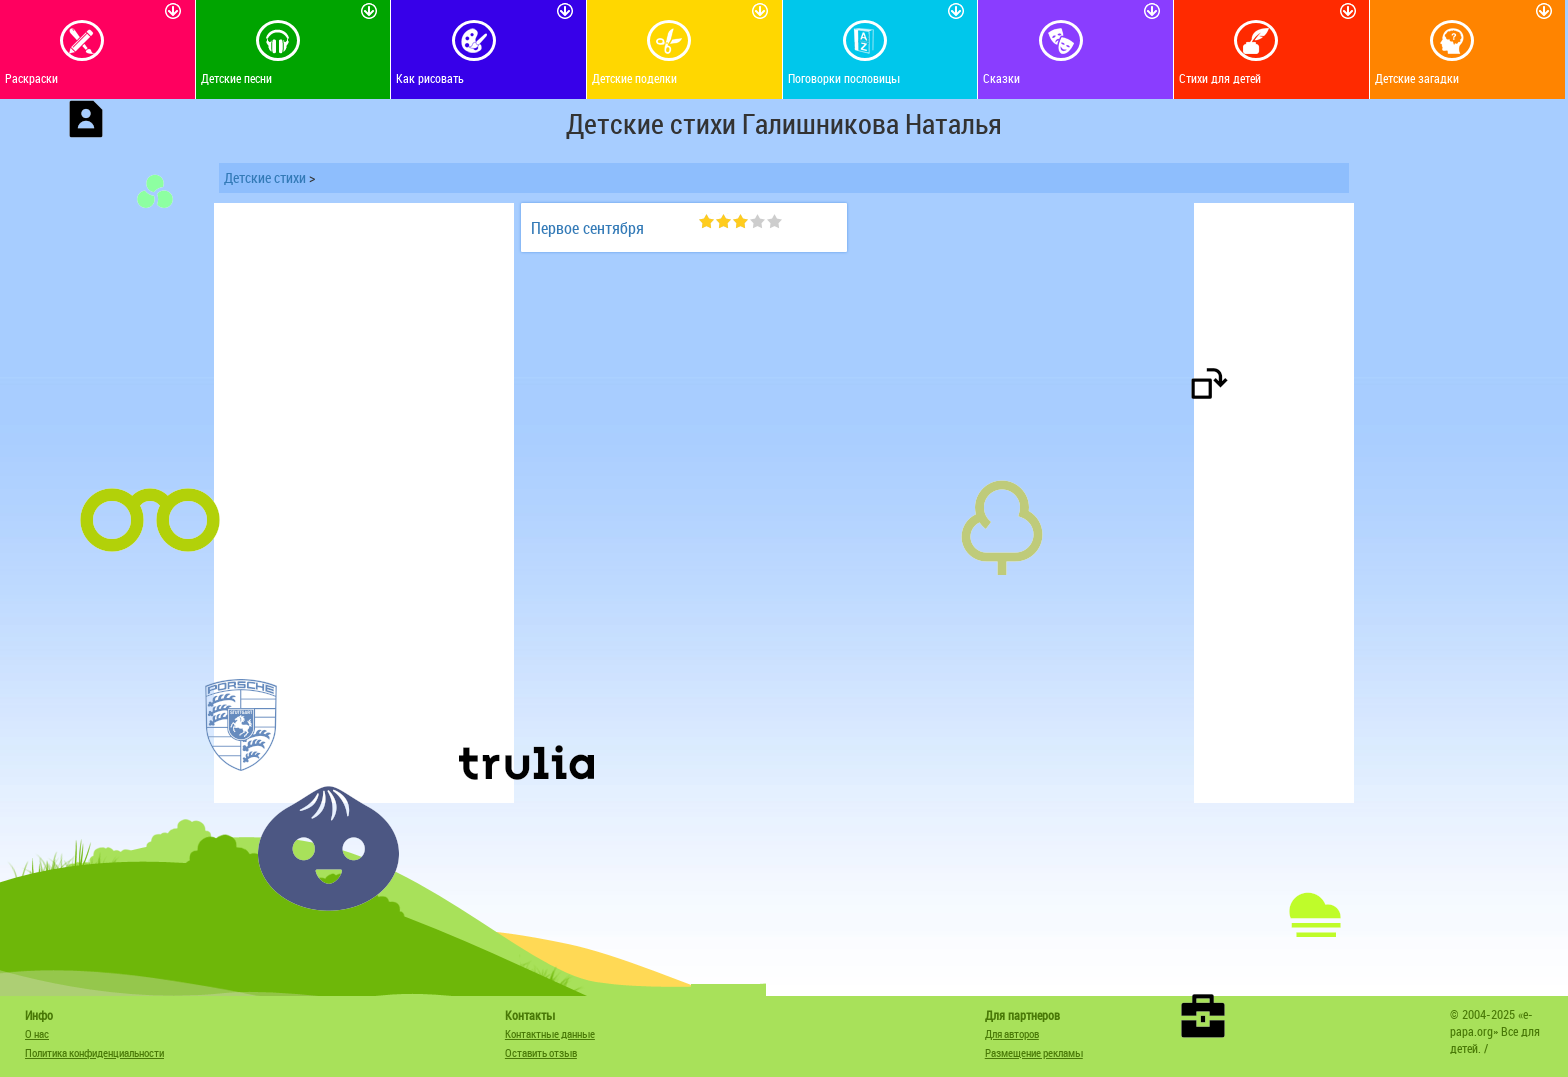 The height and width of the screenshot is (1077, 1568). I want to click on access nature or environmental settings, so click(1002, 530).